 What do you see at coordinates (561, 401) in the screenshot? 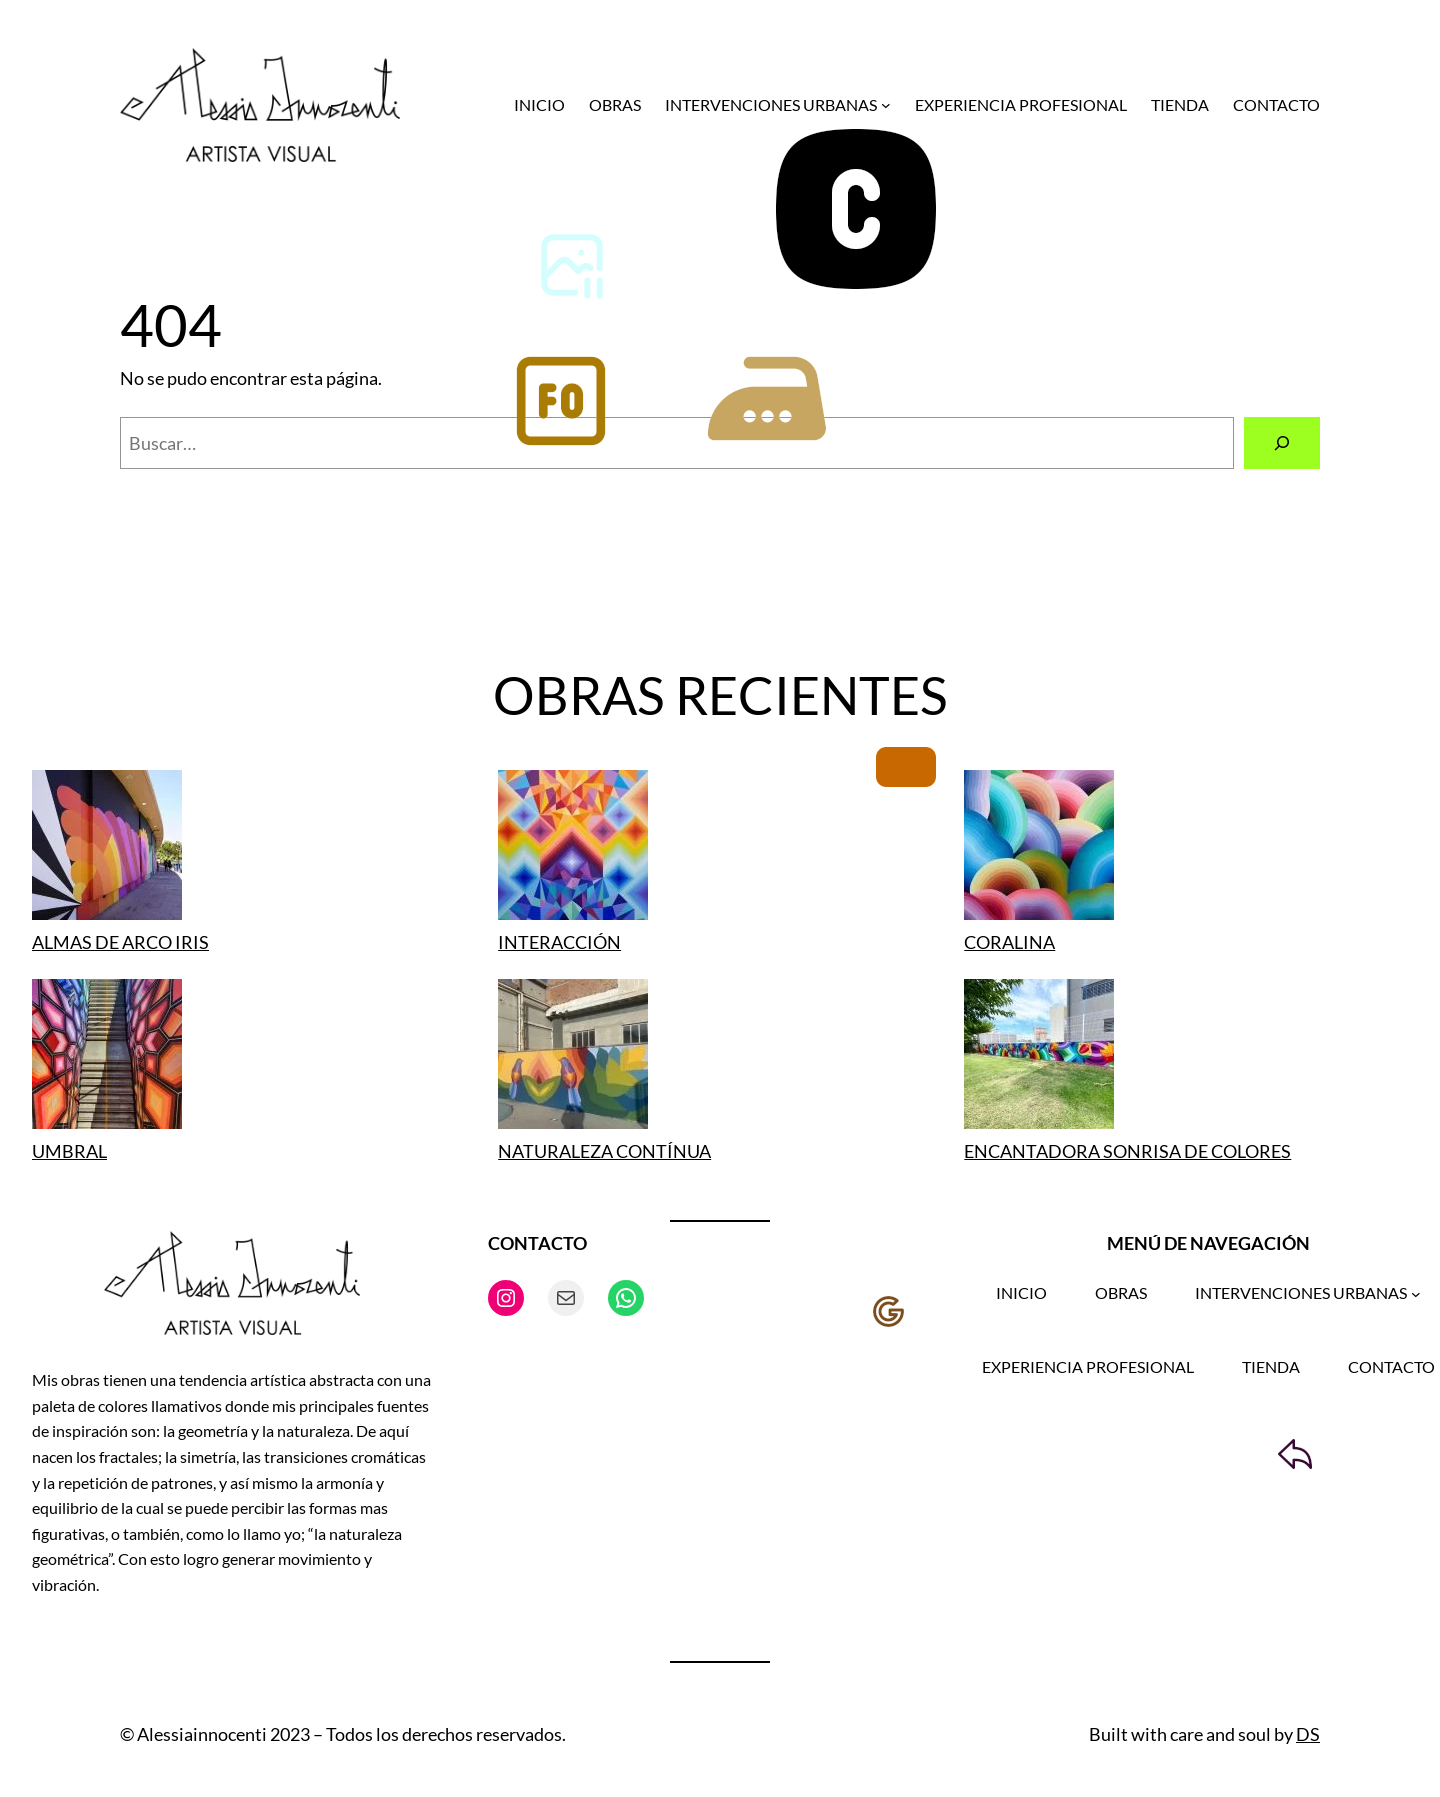
I see `f0 function key or keyboard shortcut` at bounding box center [561, 401].